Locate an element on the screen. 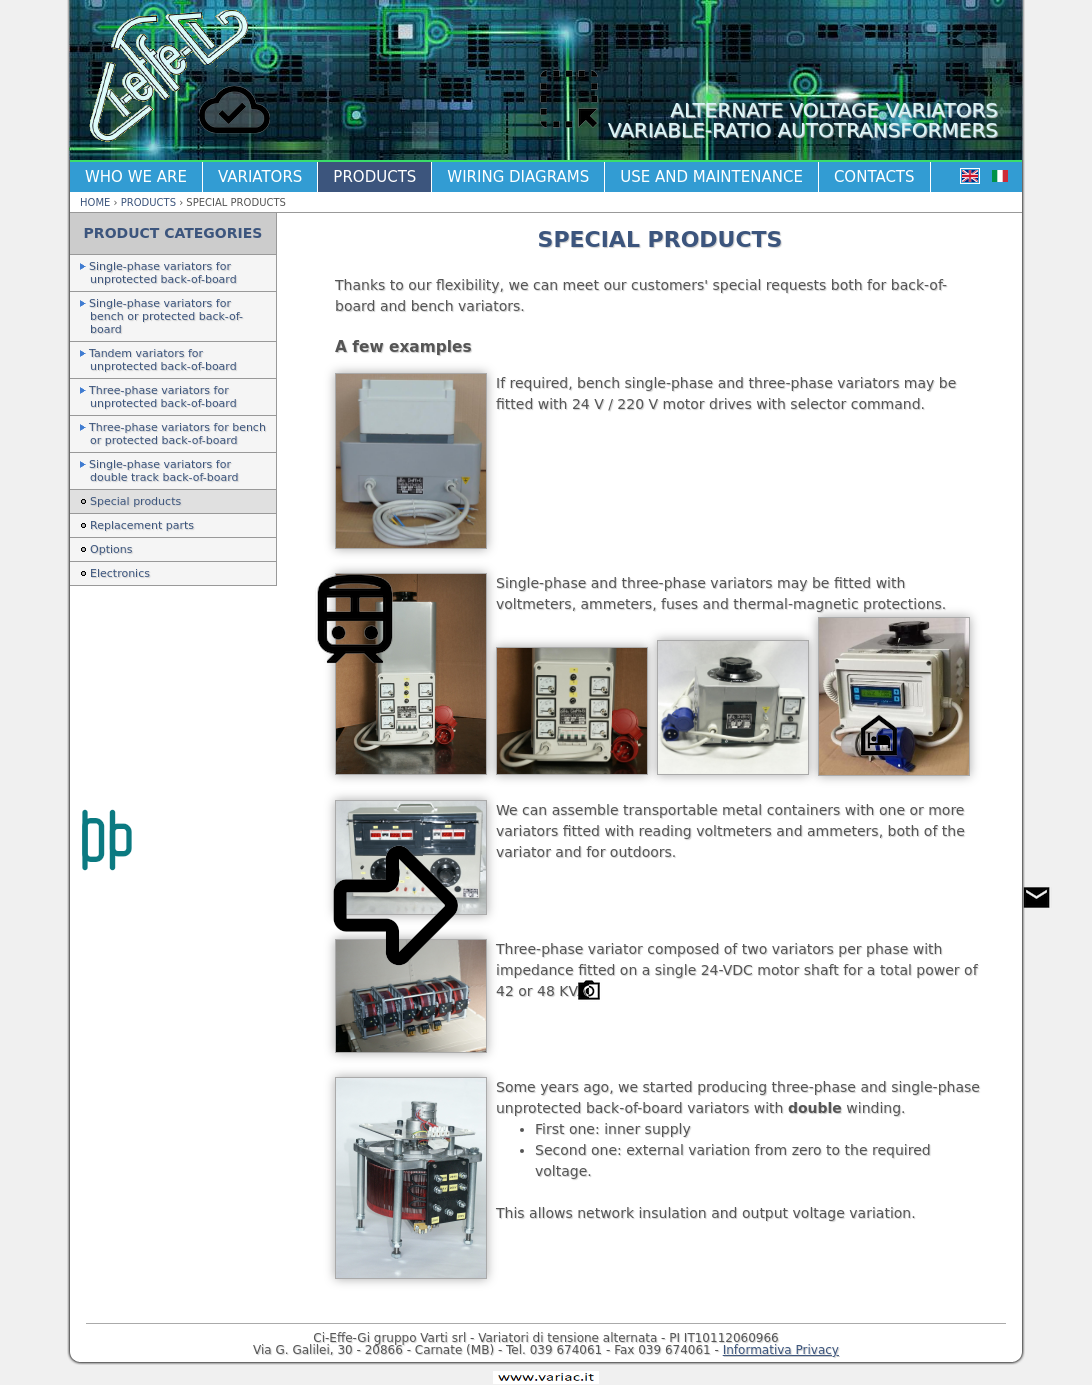  navigate to the next item or step is located at coordinates (392, 905).